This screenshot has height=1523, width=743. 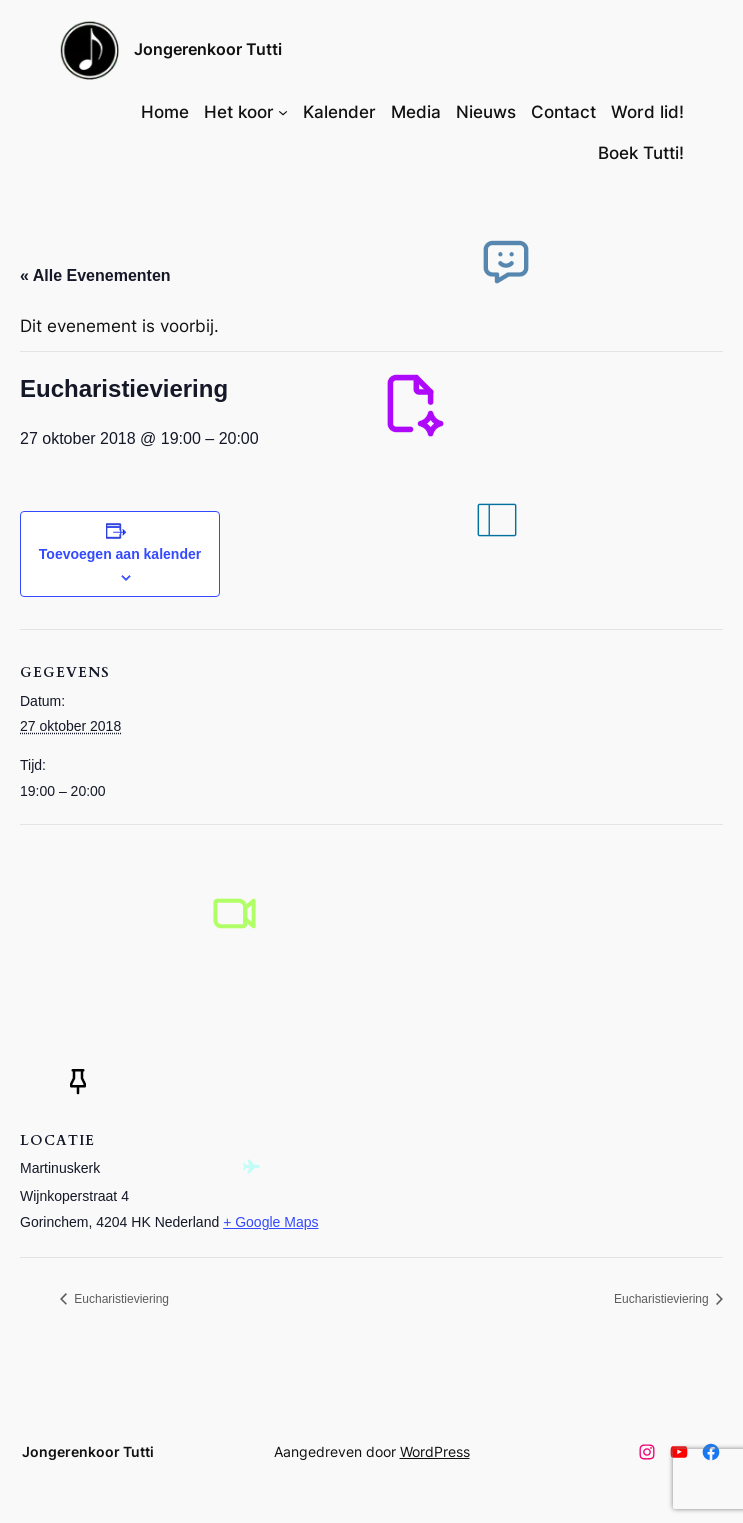 What do you see at coordinates (251, 1166) in the screenshot?
I see `enable airplane mode` at bounding box center [251, 1166].